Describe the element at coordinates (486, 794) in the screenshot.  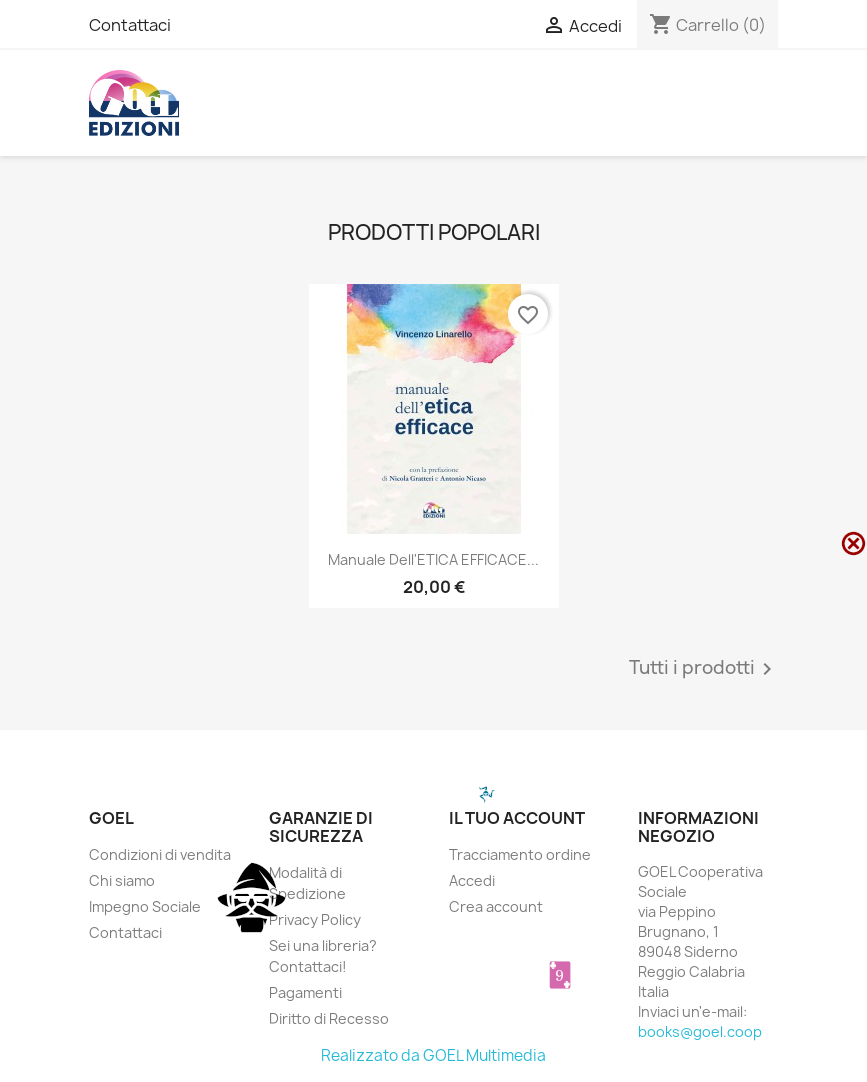
I see `sicilian cultural or regional symbol` at that location.